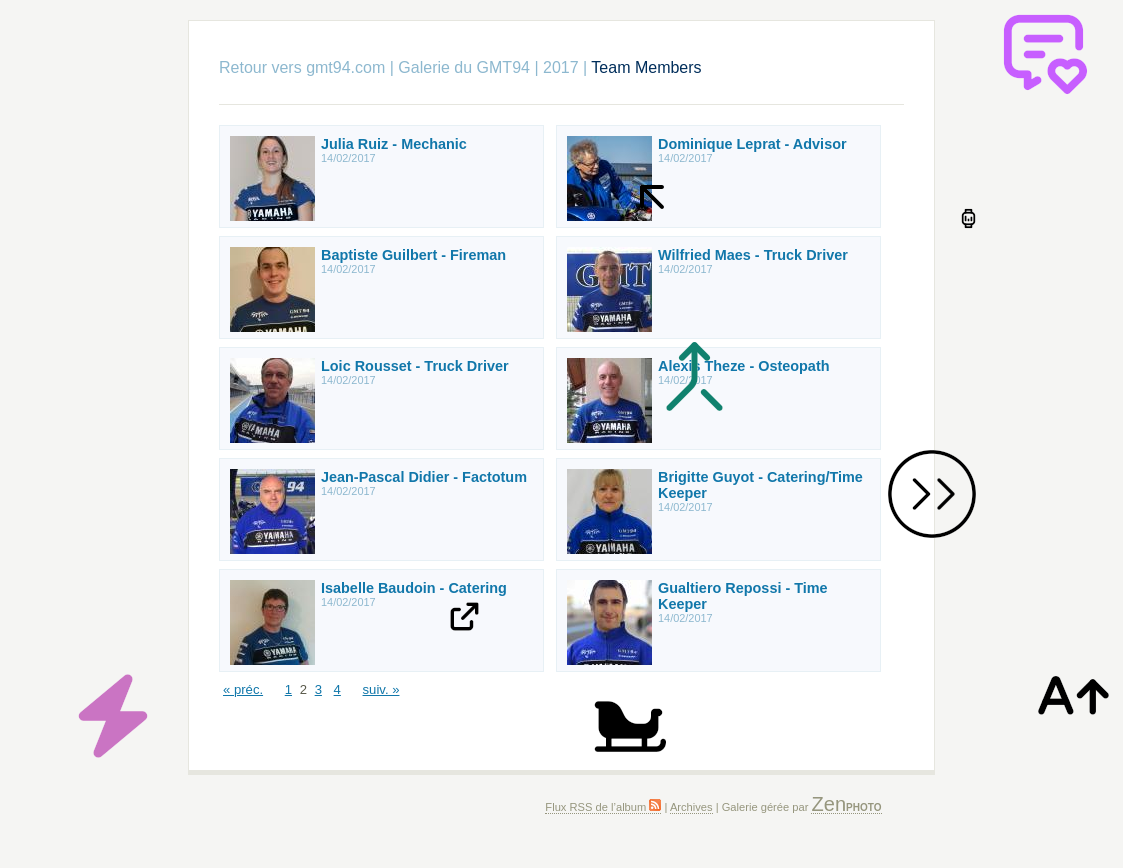 This screenshot has width=1123, height=868. I want to click on navigate to previous screen or parent folder, so click(652, 197).